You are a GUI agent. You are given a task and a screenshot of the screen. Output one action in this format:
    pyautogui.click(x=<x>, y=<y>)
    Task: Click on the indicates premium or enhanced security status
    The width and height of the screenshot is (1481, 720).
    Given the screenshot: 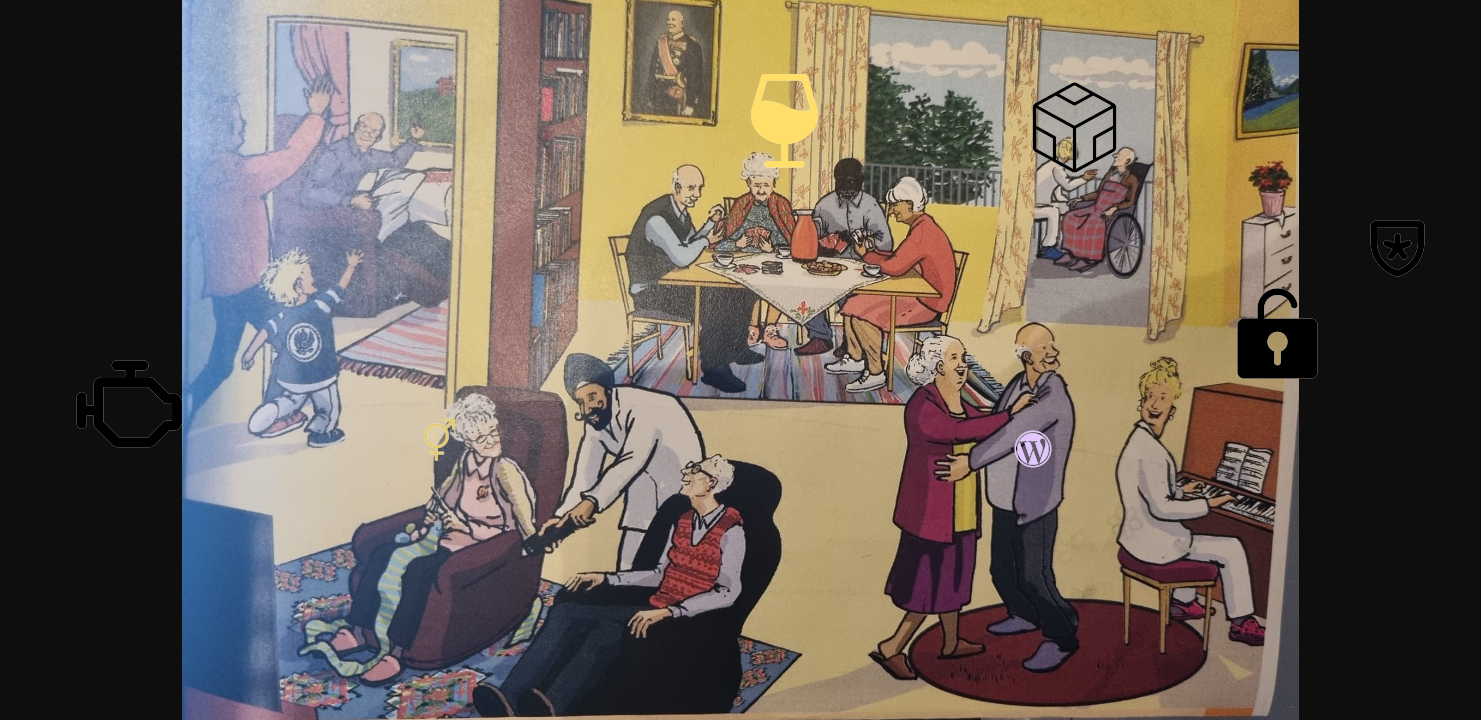 What is the action you would take?
    pyautogui.click(x=1397, y=245)
    